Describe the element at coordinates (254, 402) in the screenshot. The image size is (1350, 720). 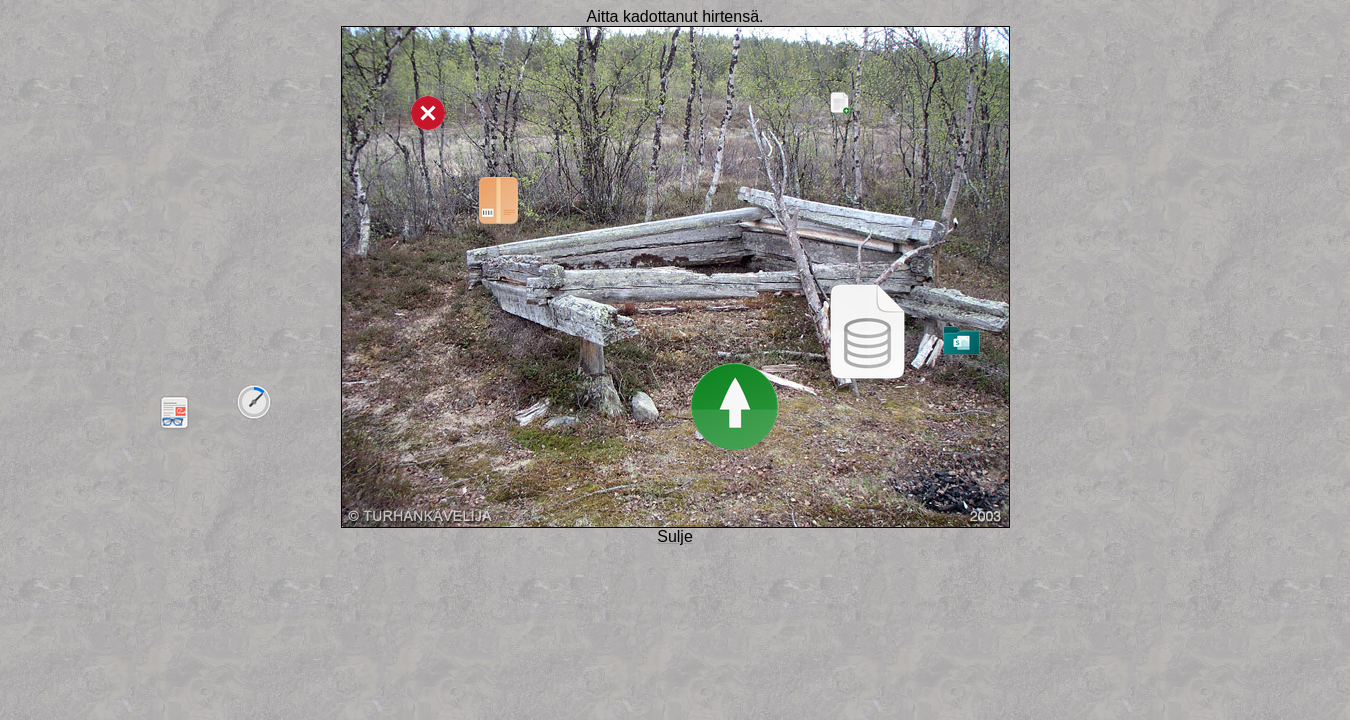
I see `open sysprof system profiler` at that location.